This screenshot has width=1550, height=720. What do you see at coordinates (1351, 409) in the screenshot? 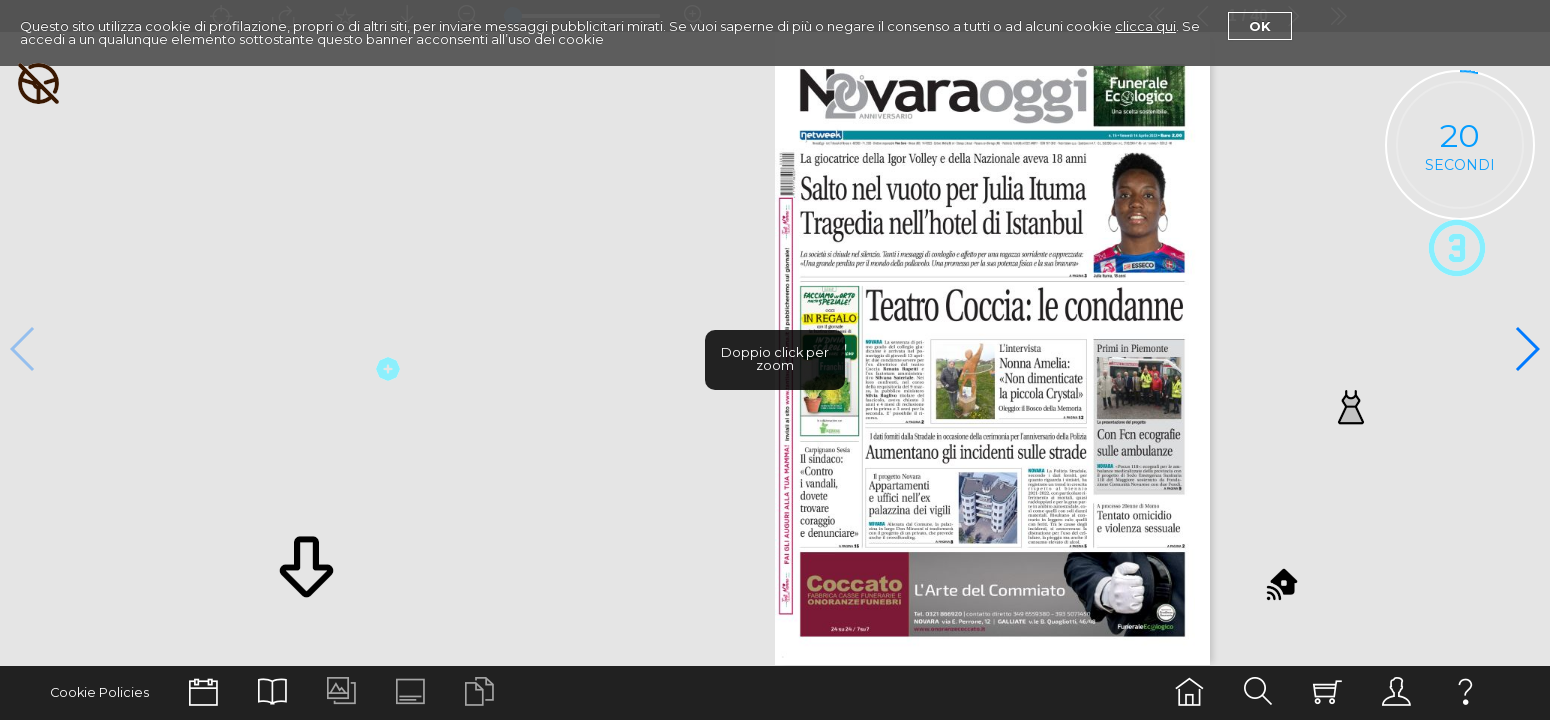
I see `browse women's clothing or dresses` at bounding box center [1351, 409].